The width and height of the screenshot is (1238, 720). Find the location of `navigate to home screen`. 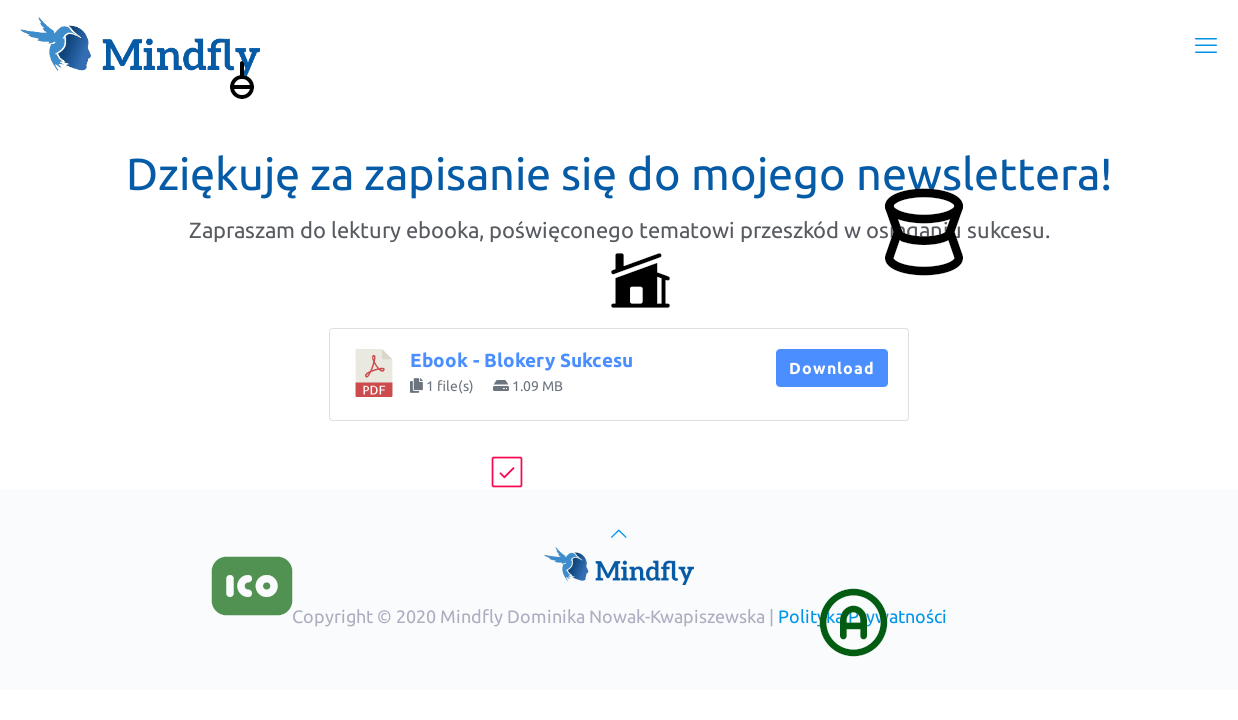

navigate to home screen is located at coordinates (640, 280).